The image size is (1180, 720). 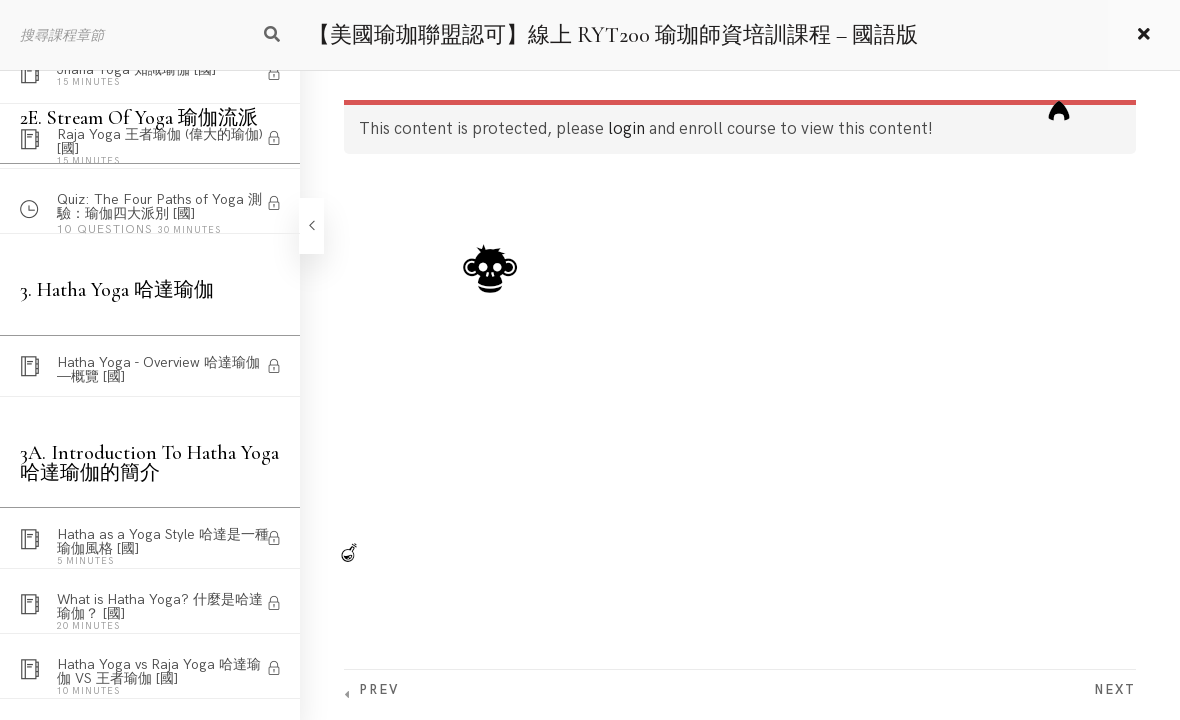 What do you see at coordinates (490, 271) in the screenshot?
I see `monkey character or avatar selection` at bounding box center [490, 271].